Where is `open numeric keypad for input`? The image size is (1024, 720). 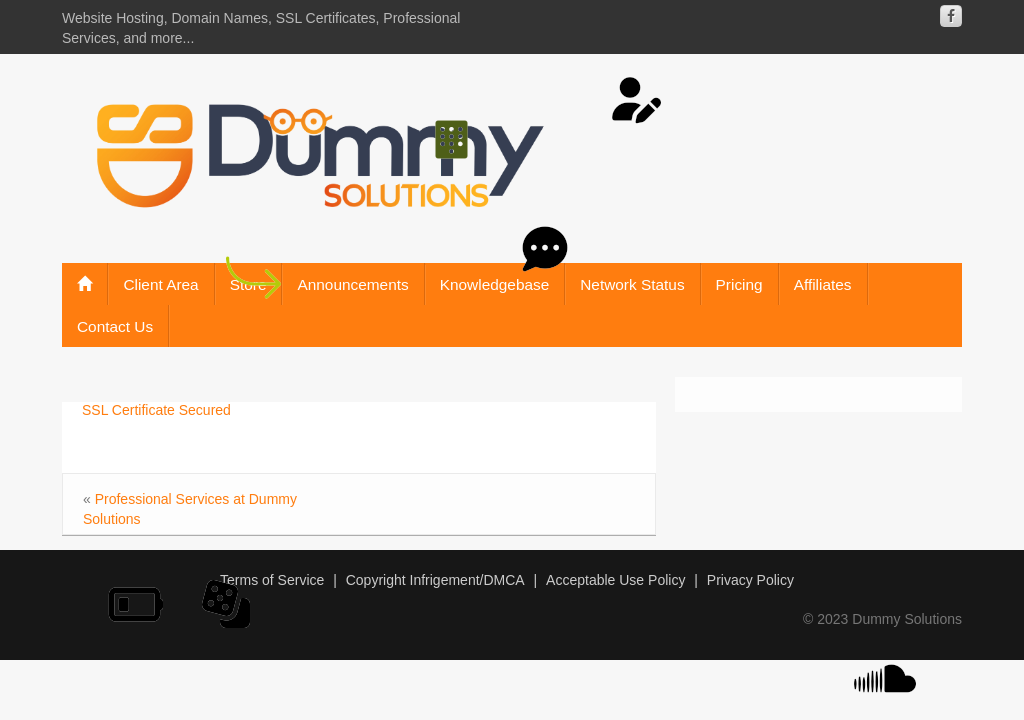
open numeric keypad for input is located at coordinates (451, 139).